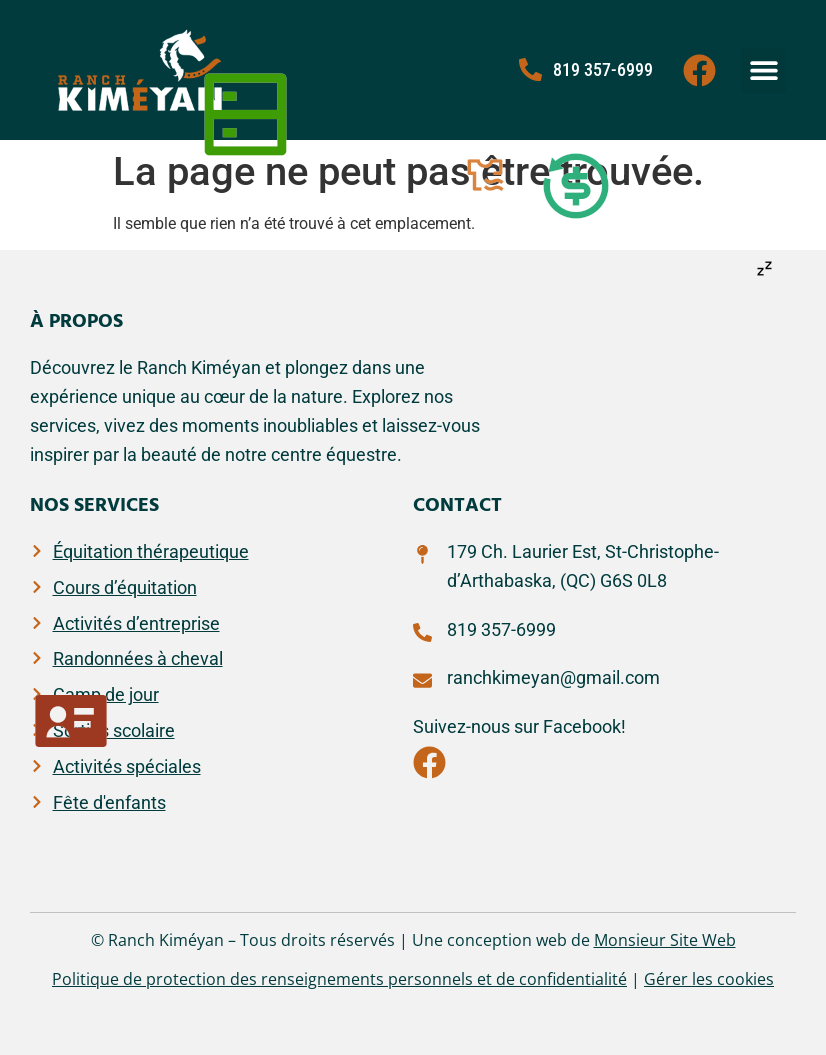 This screenshot has width=826, height=1055. What do you see at coordinates (71, 721) in the screenshot?
I see `view your profile or identification details` at bounding box center [71, 721].